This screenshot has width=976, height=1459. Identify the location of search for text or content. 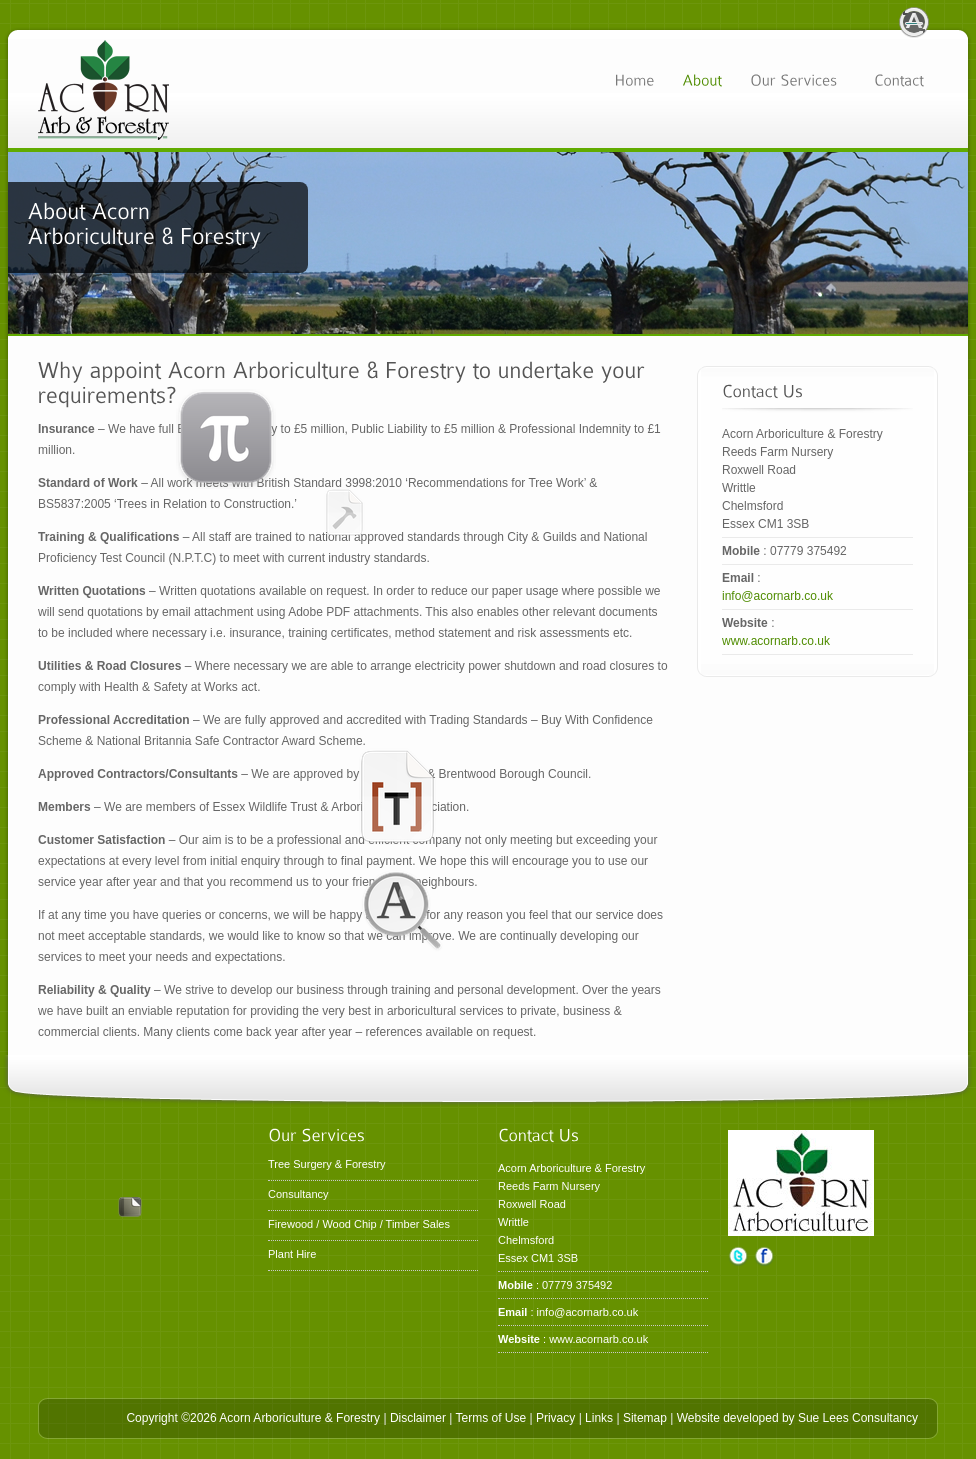
(401, 909).